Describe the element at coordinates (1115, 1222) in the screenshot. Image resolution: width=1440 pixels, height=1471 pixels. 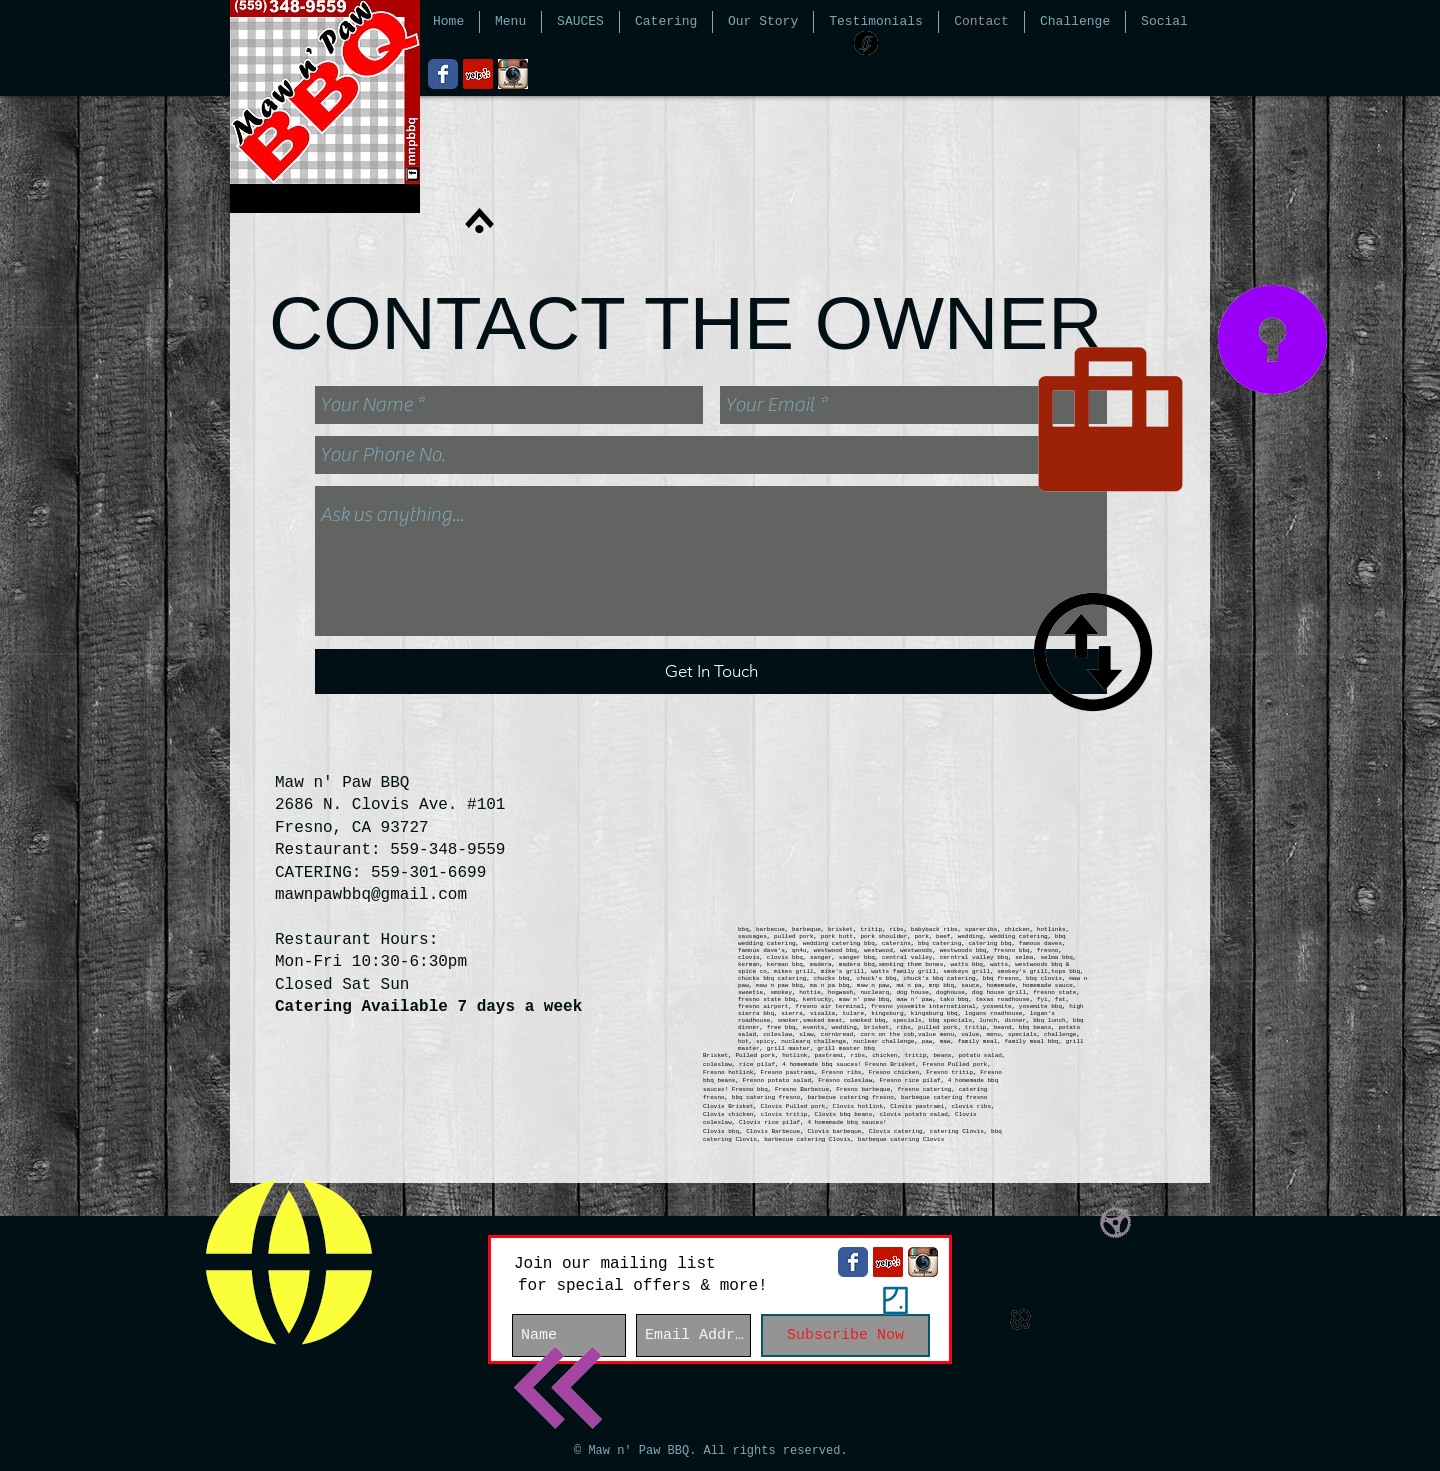
I see `actix web framework logo` at that location.